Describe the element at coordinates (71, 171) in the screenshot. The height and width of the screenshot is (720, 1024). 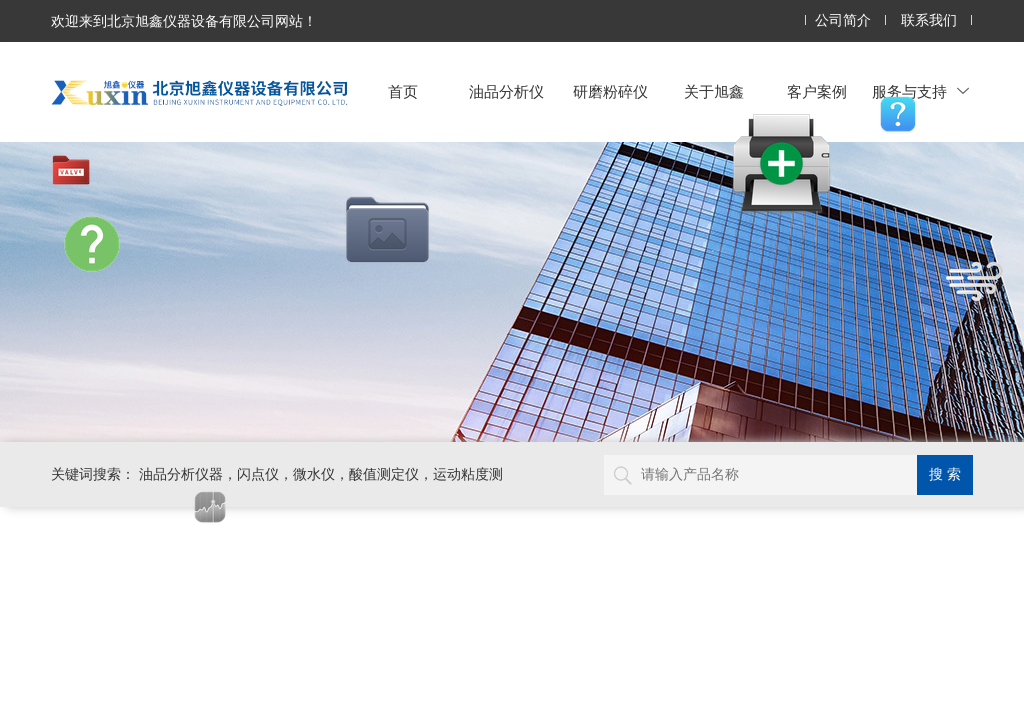
I see `folder containing Valve games or Steam content` at that location.